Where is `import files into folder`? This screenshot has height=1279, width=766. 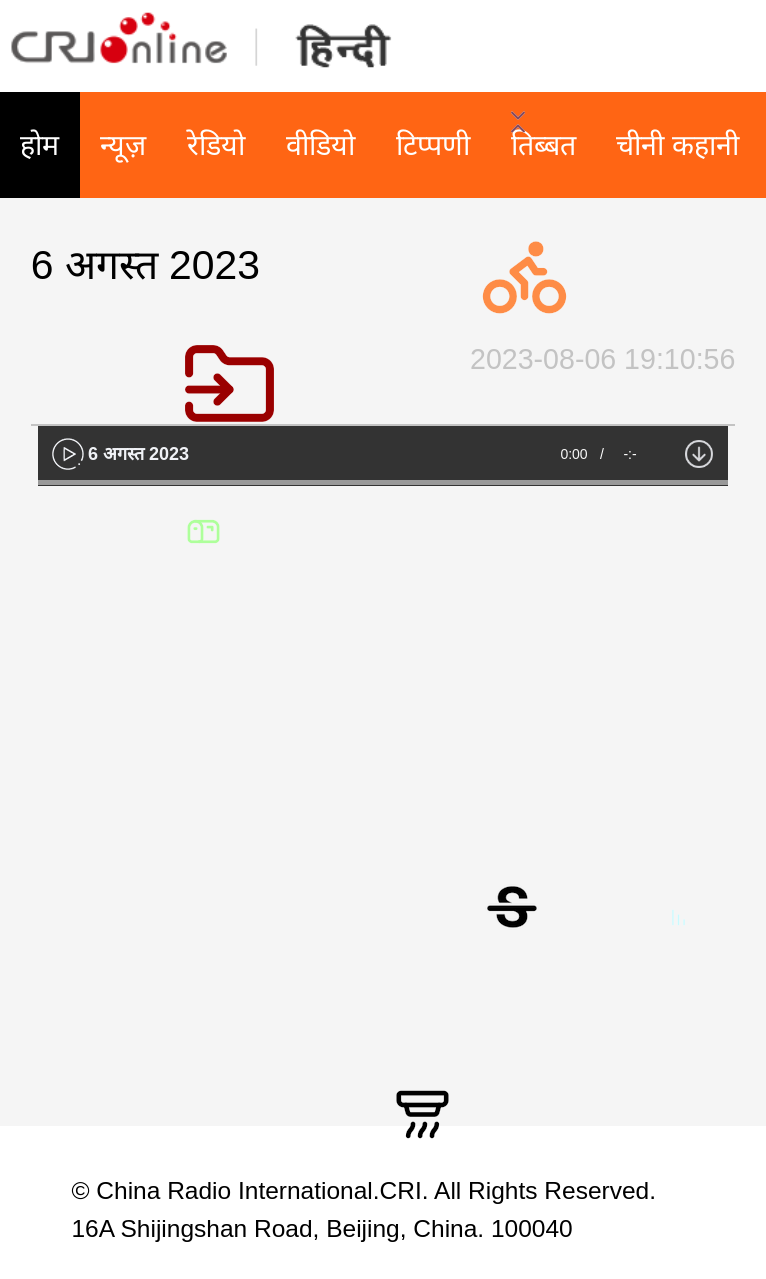
import files into folder is located at coordinates (229, 385).